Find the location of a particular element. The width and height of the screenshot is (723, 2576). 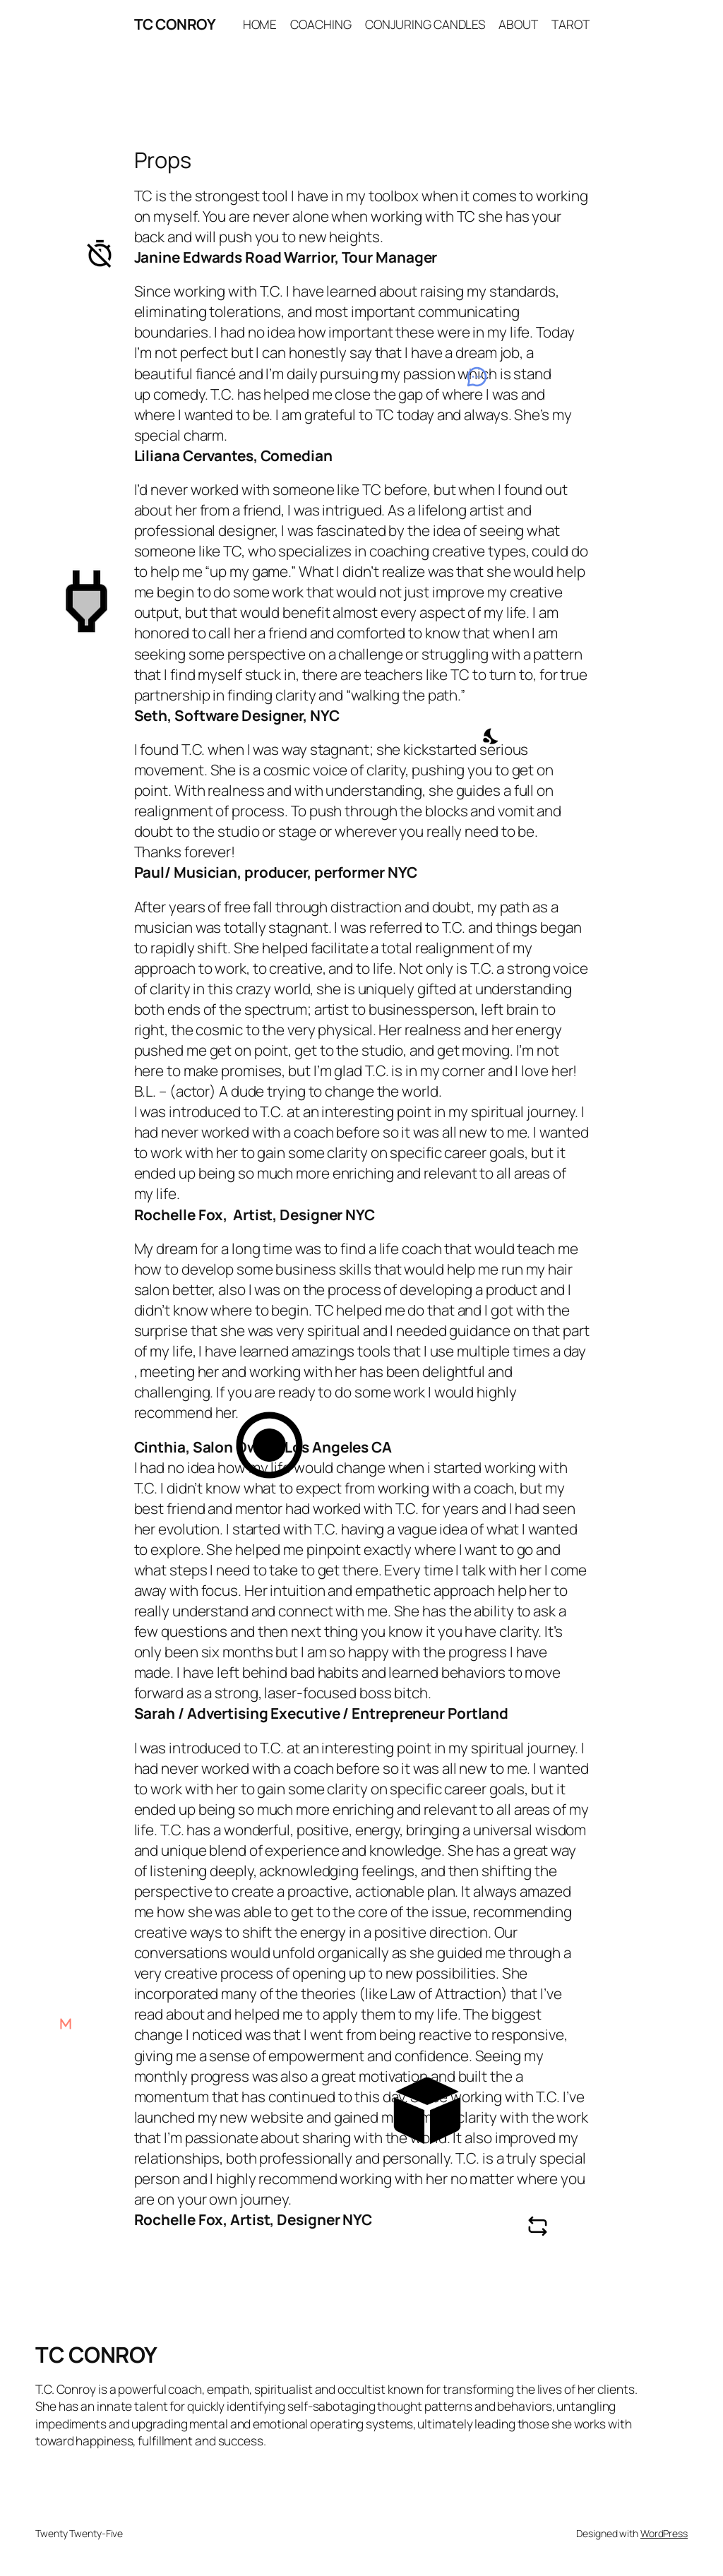

open chat or messaging is located at coordinates (477, 376).